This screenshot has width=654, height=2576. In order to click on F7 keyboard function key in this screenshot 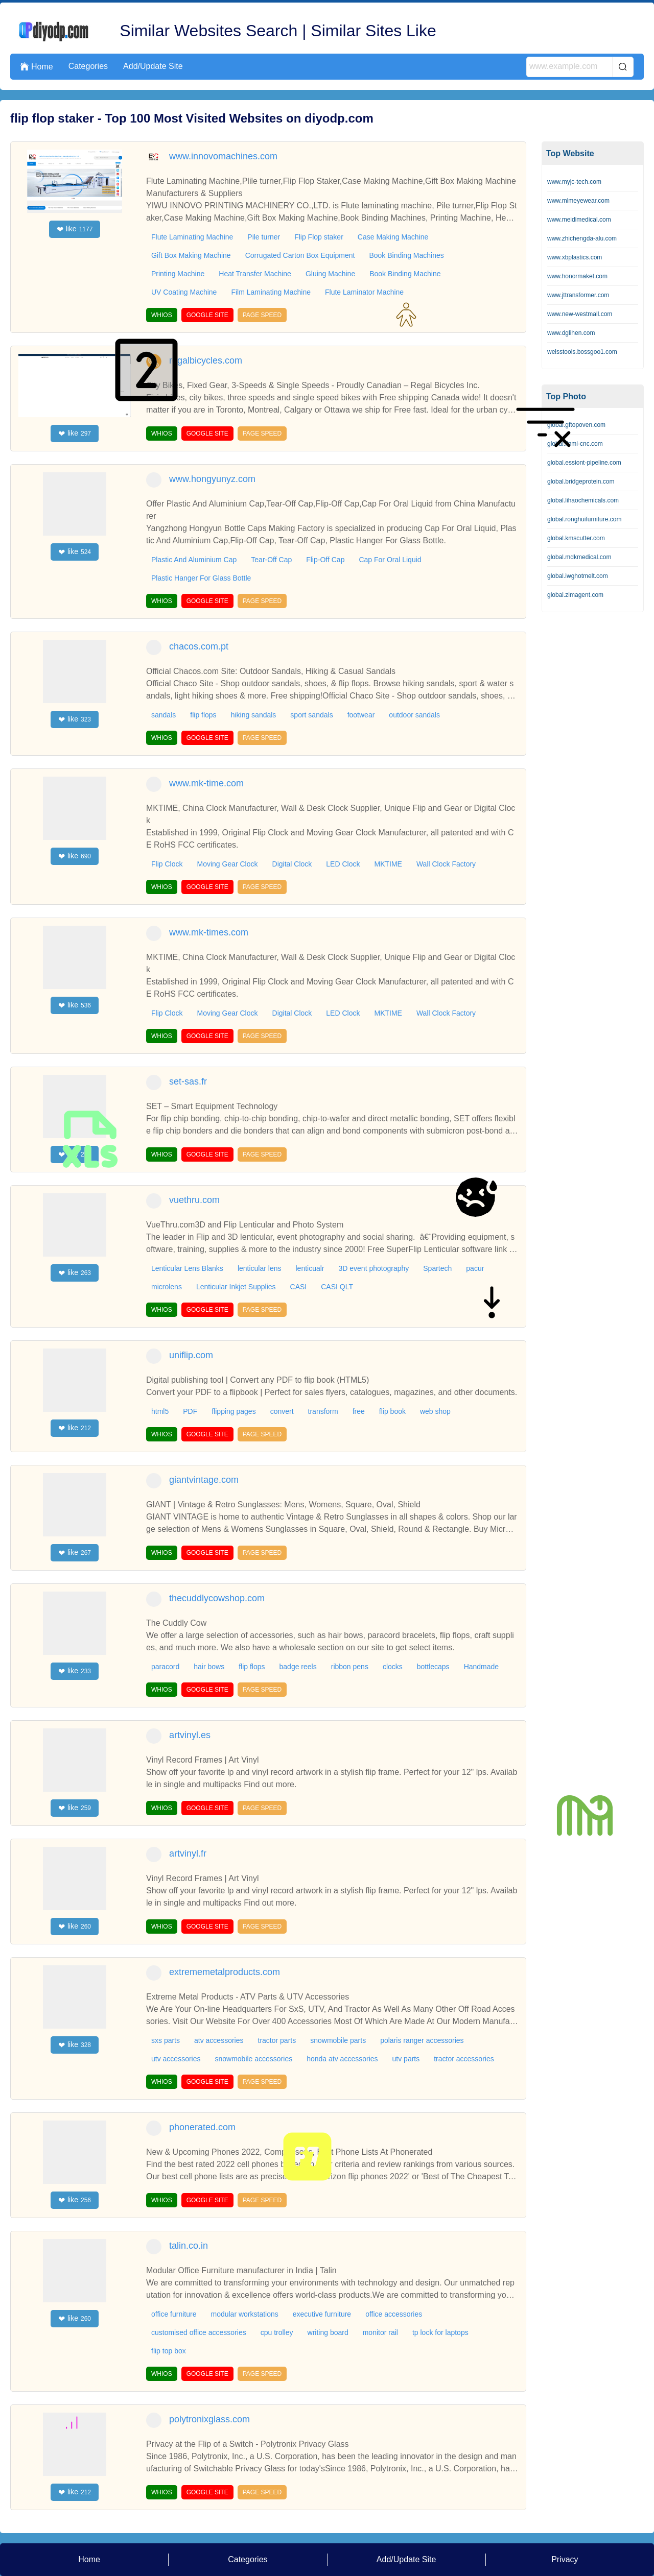, I will do `click(307, 2156)`.